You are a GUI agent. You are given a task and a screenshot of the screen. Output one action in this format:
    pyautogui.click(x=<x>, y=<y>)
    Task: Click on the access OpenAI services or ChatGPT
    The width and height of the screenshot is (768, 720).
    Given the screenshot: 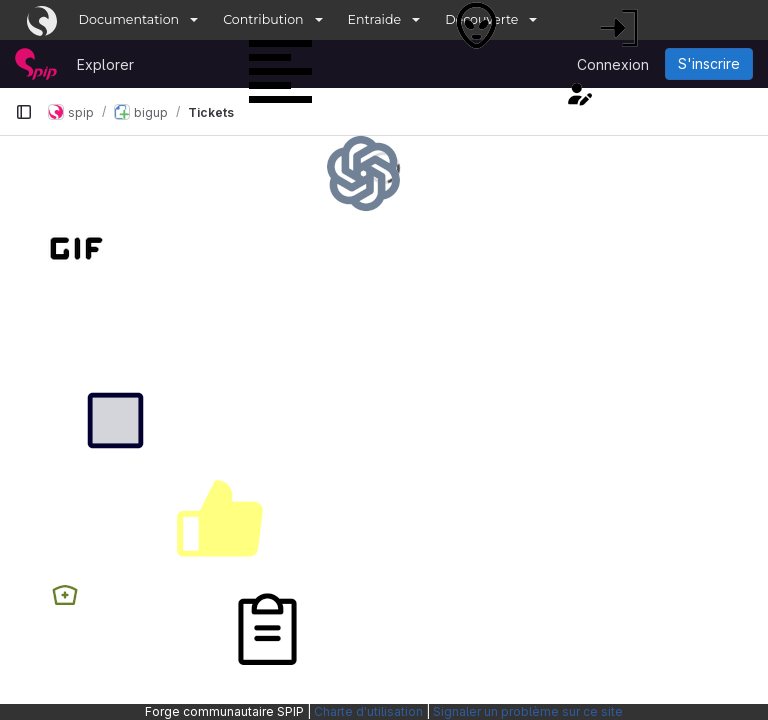 What is the action you would take?
    pyautogui.click(x=363, y=173)
    